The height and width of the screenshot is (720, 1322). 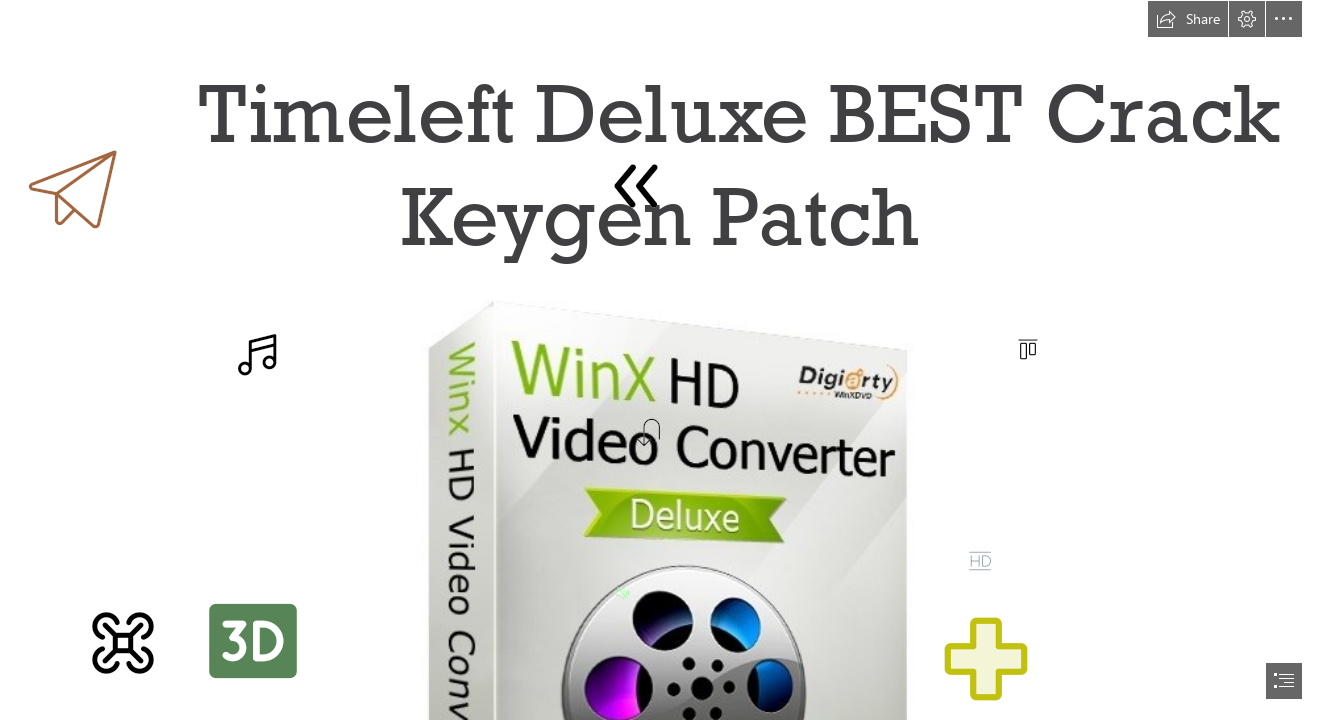 I want to click on undo or go back to previous state, so click(x=649, y=432).